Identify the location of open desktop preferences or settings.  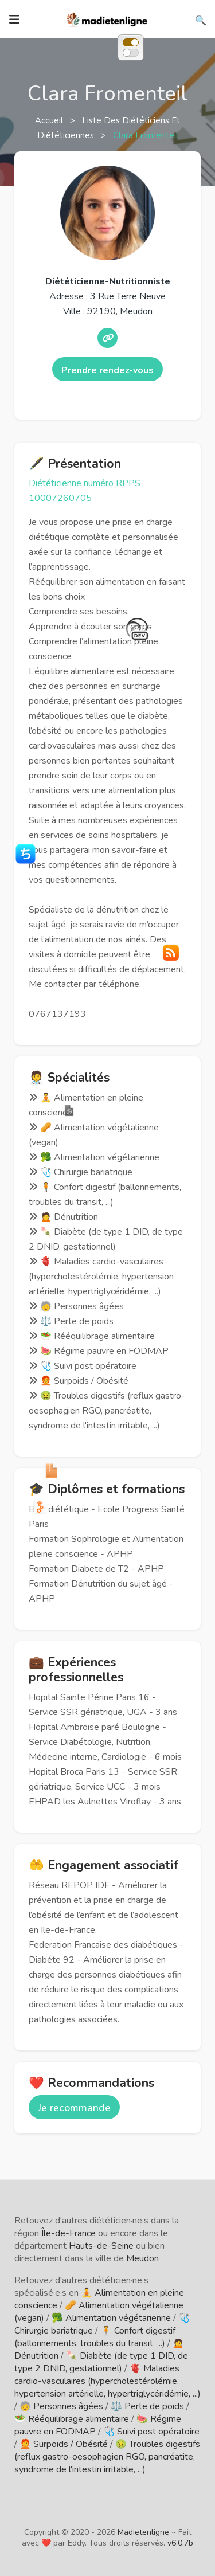
(131, 48).